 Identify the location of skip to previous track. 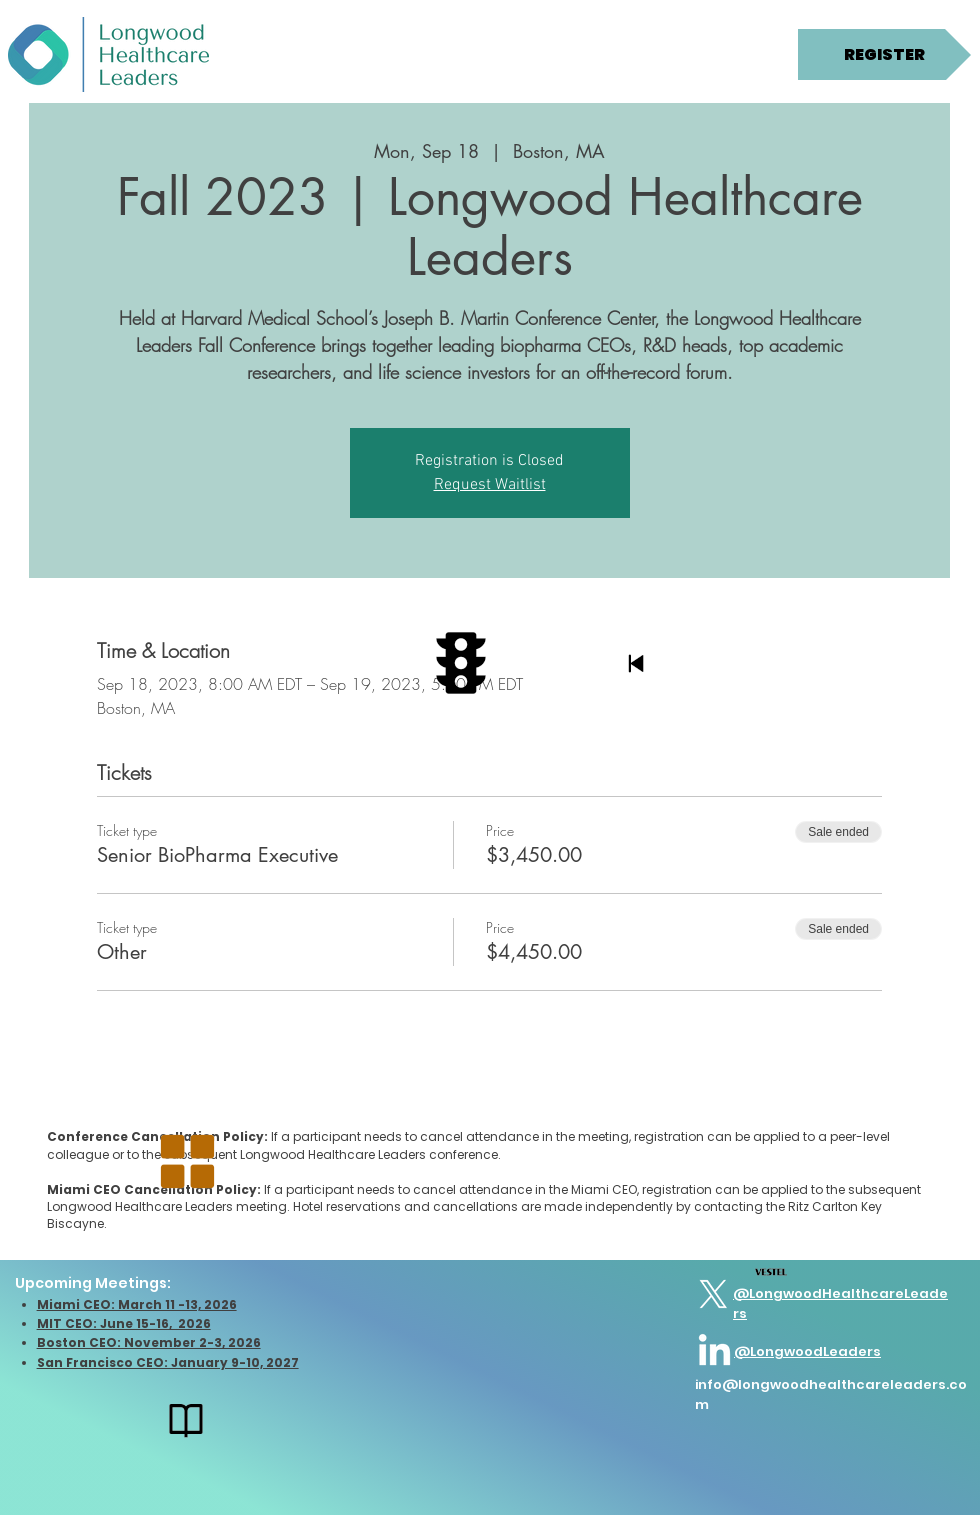
(635, 663).